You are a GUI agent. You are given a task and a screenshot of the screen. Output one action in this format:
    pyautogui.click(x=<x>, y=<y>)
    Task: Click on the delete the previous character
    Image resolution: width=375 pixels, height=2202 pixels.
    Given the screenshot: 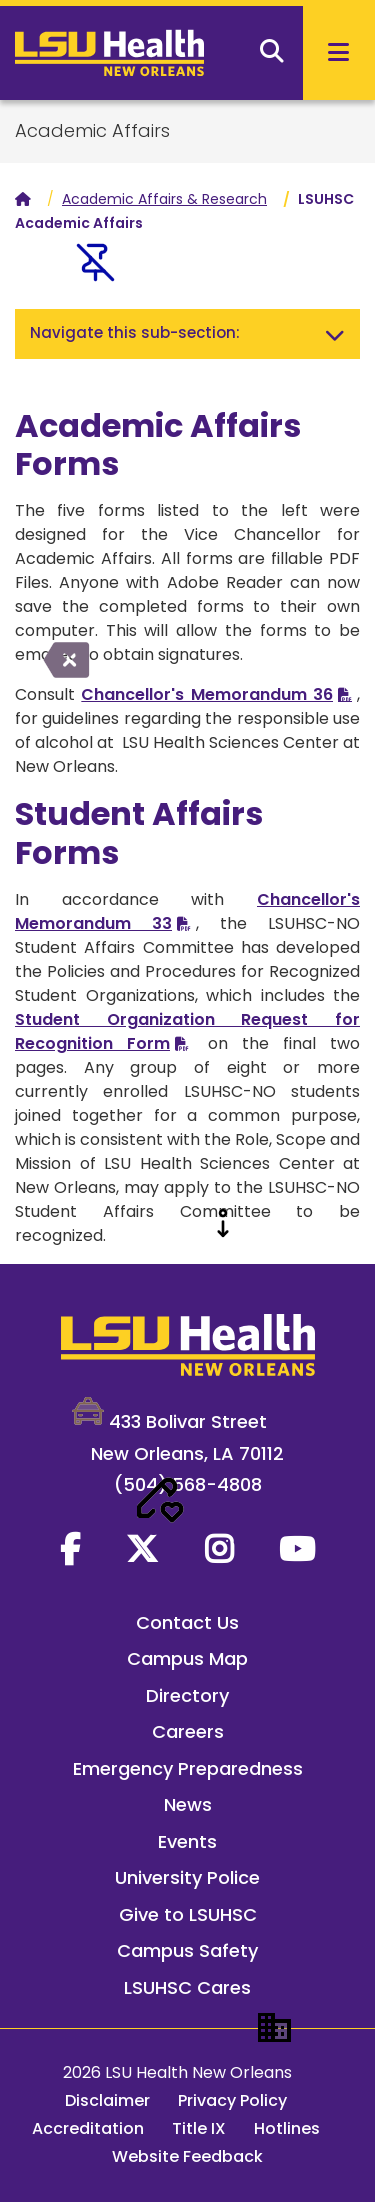 What is the action you would take?
    pyautogui.click(x=68, y=660)
    